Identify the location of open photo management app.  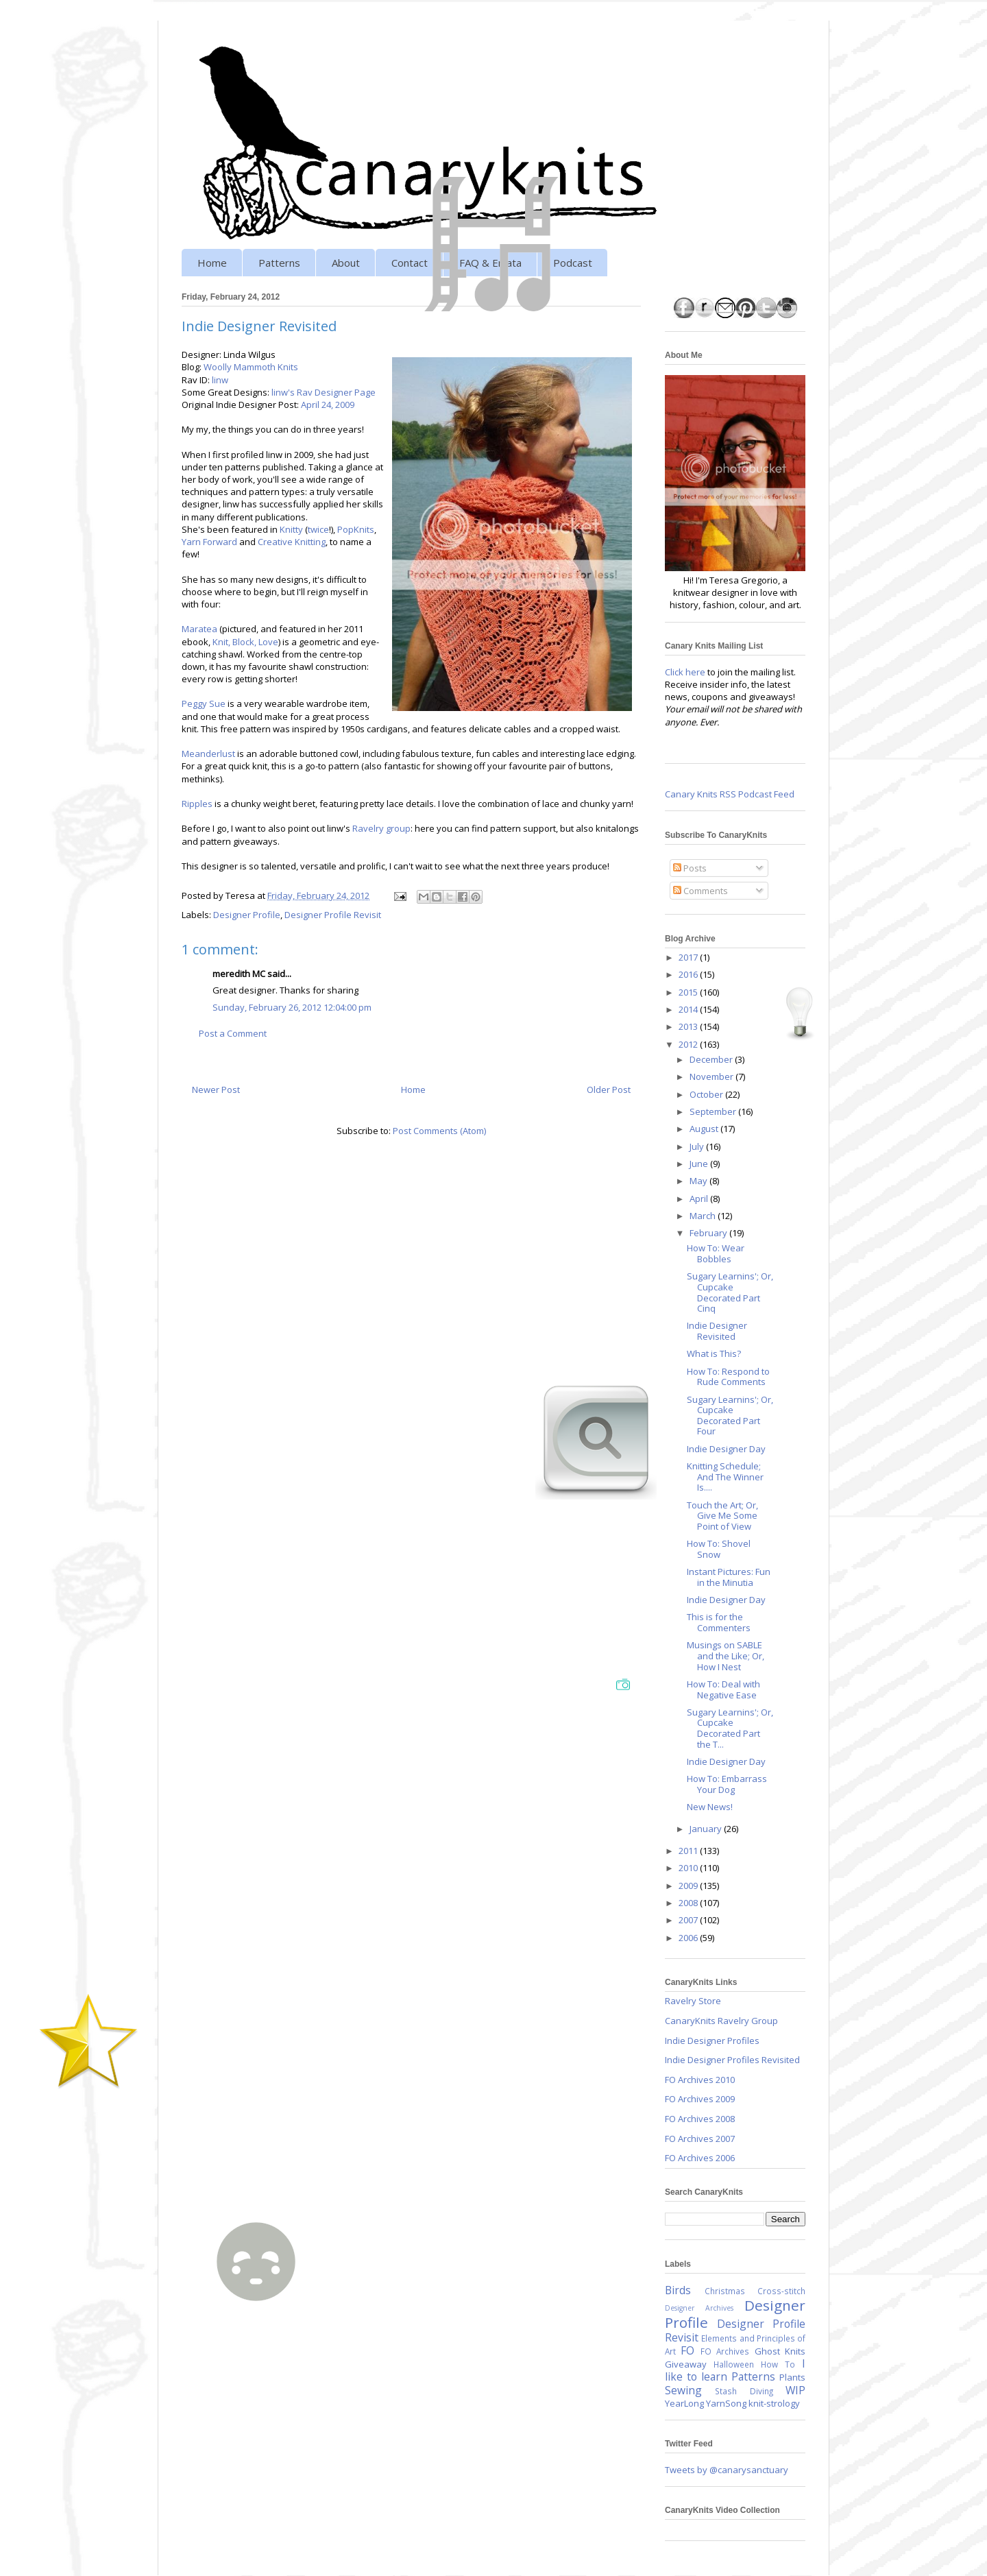
(623, 1684).